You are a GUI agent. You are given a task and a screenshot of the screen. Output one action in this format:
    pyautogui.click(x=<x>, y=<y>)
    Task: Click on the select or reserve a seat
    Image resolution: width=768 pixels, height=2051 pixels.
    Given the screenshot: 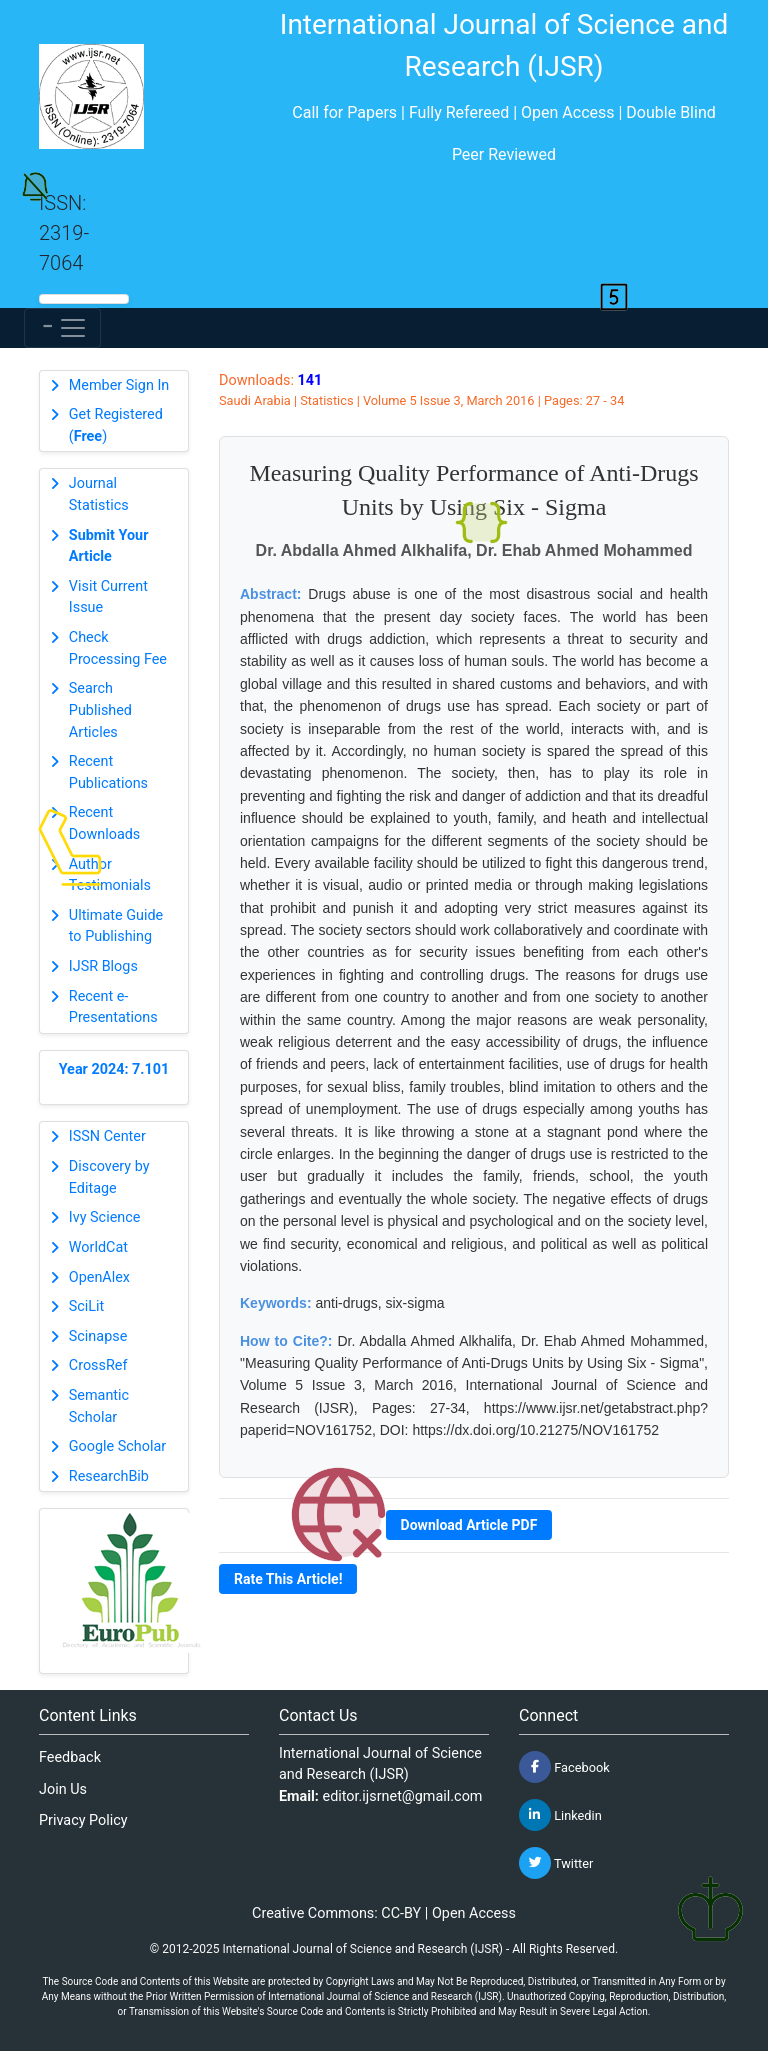 What is the action you would take?
    pyautogui.click(x=68, y=847)
    